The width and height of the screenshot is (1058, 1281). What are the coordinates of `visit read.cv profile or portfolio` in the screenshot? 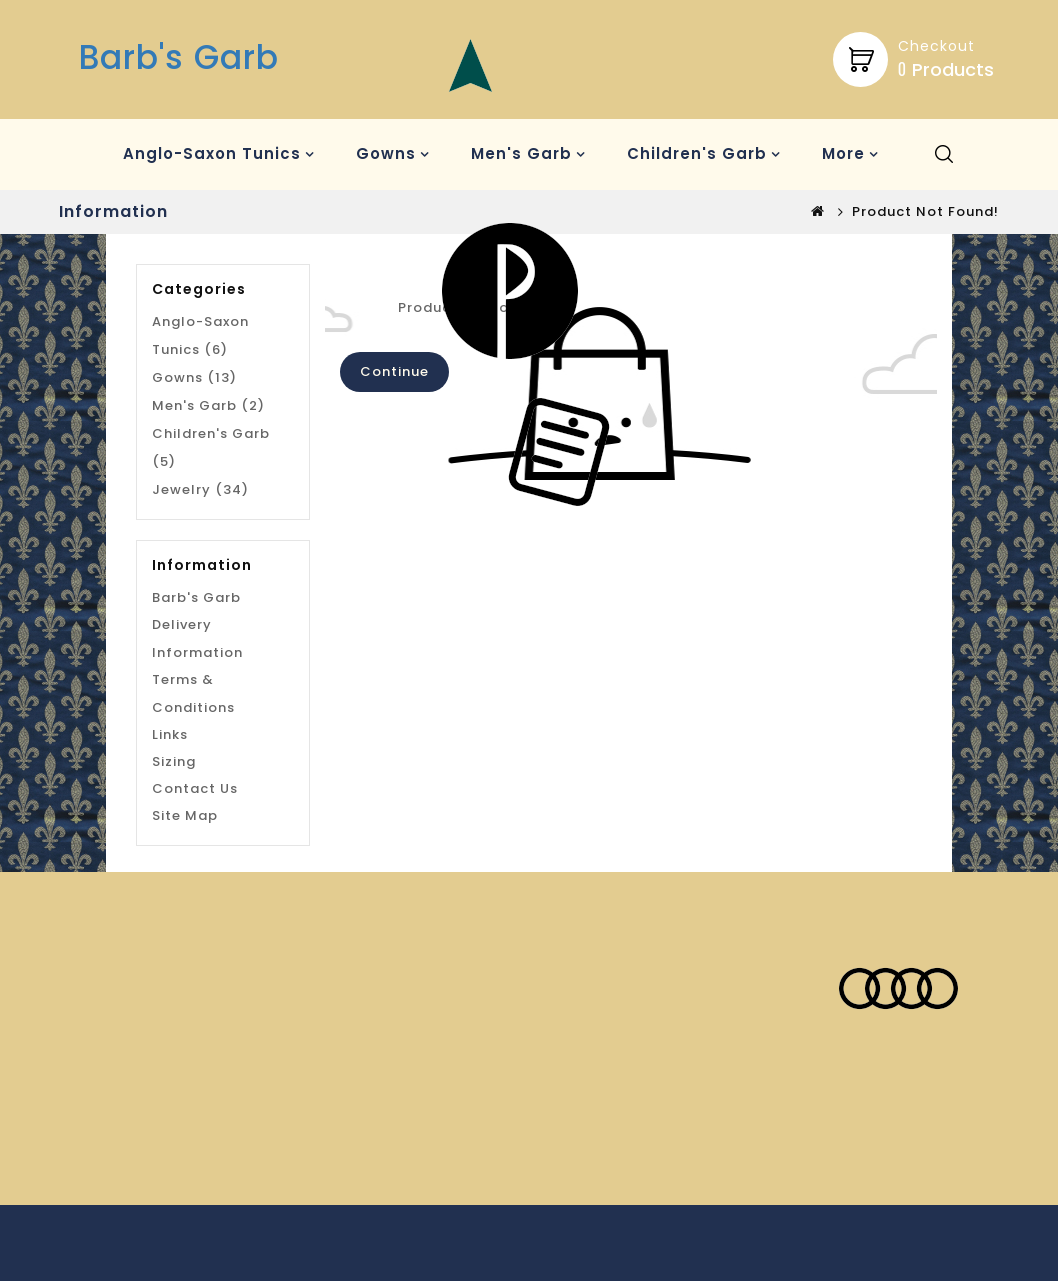 It's located at (559, 452).